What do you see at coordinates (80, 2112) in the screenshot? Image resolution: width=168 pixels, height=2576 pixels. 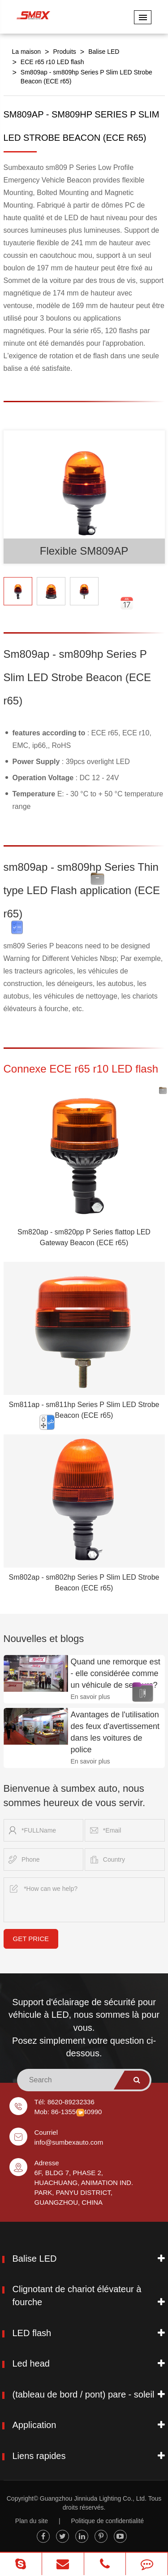 I see `open LibreOffice Draw application` at bounding box center [80, 2112].